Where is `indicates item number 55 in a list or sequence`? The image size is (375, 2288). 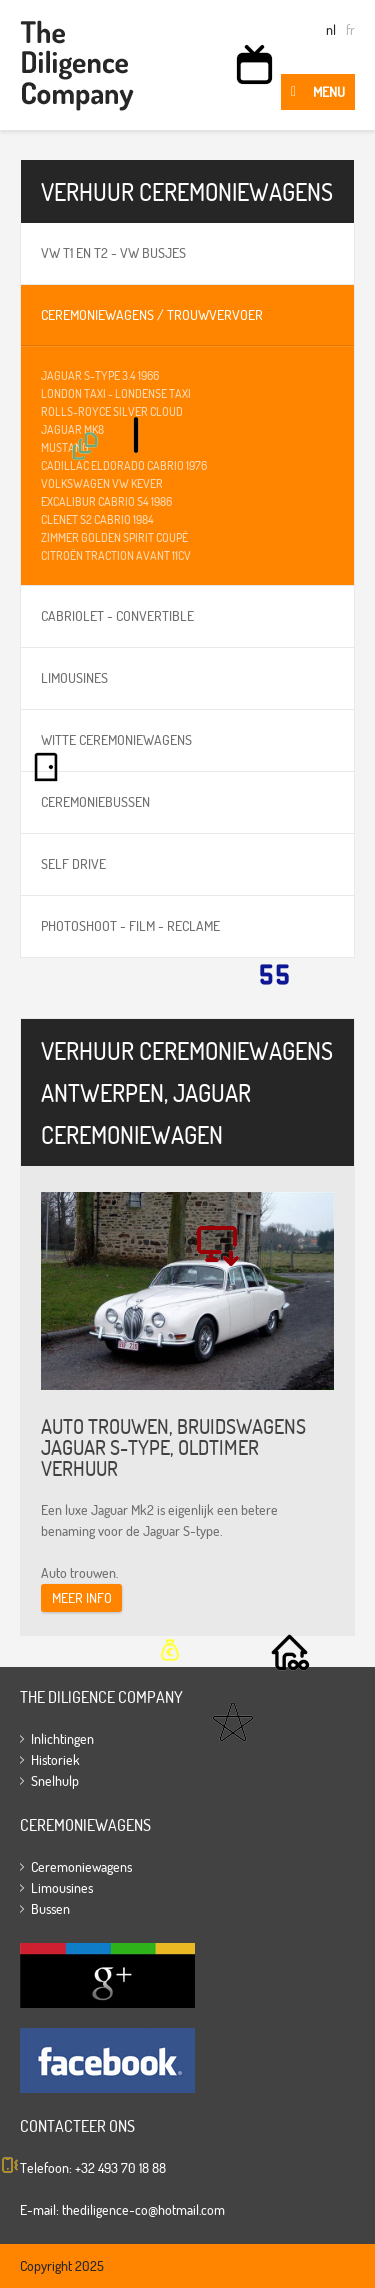 indicates item number 55 in a list or sequence is located at coordinates (274, 974).